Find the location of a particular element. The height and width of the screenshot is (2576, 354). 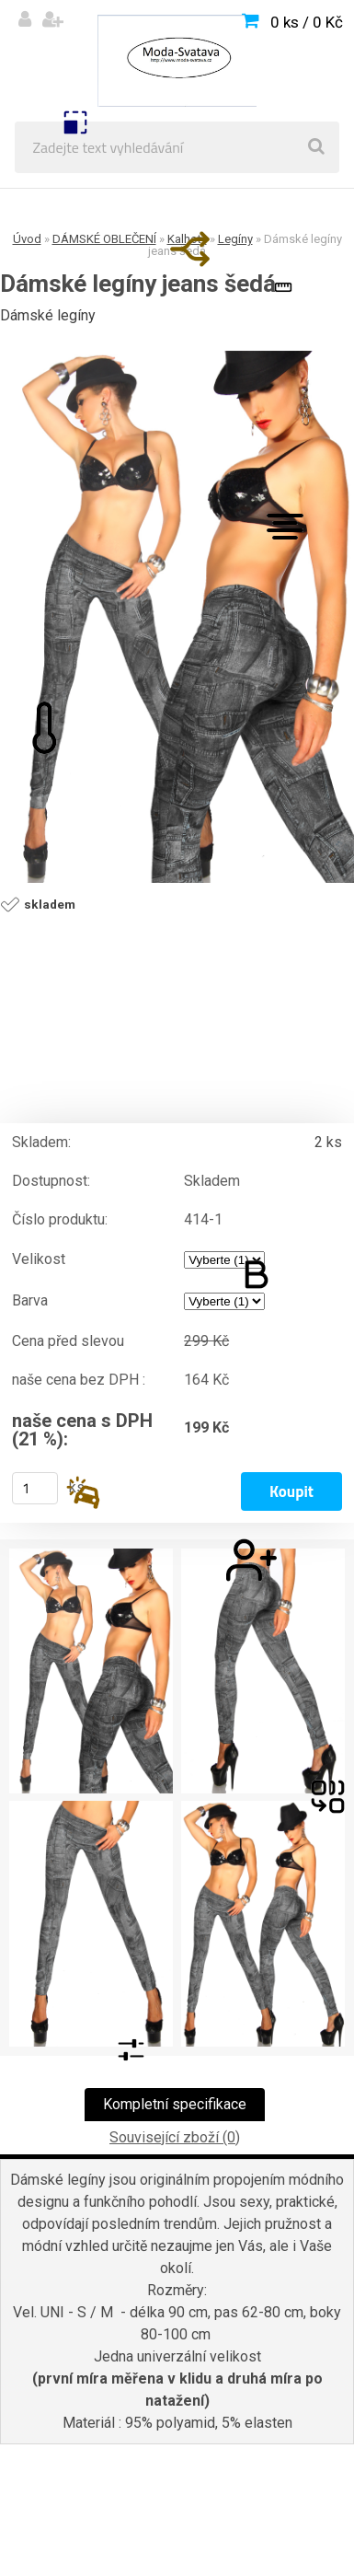

report a car accident or collision is located at coordinates (84, 1493).